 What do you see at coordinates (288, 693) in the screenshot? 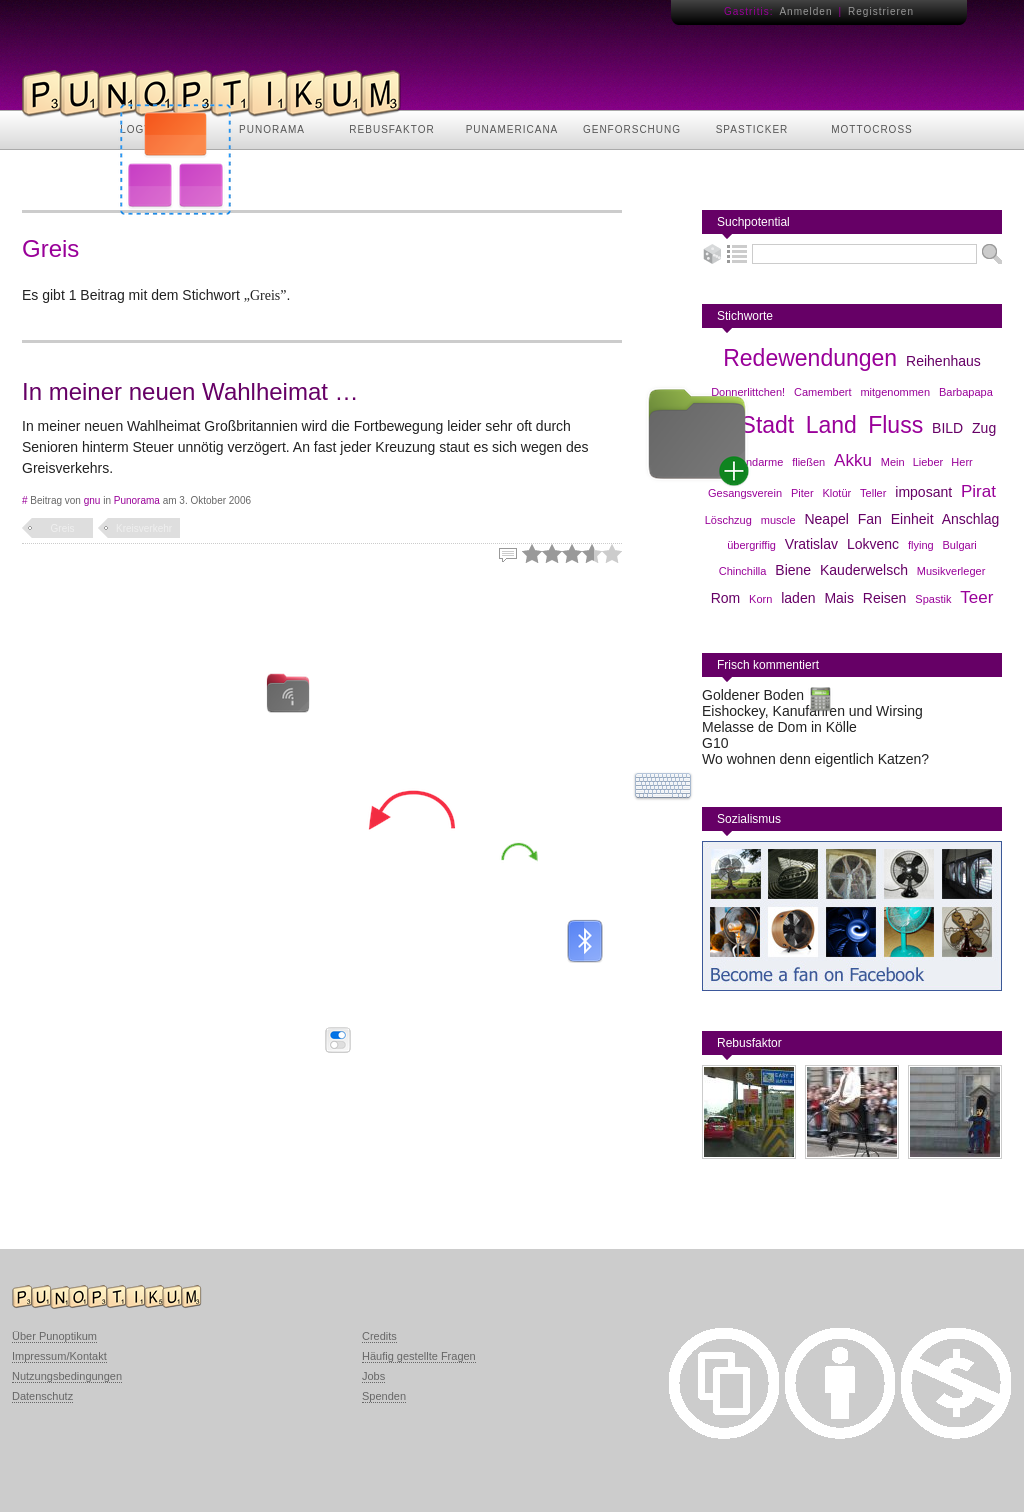
I see `open insync cloud sync folder` at bounding box center [288, 693].